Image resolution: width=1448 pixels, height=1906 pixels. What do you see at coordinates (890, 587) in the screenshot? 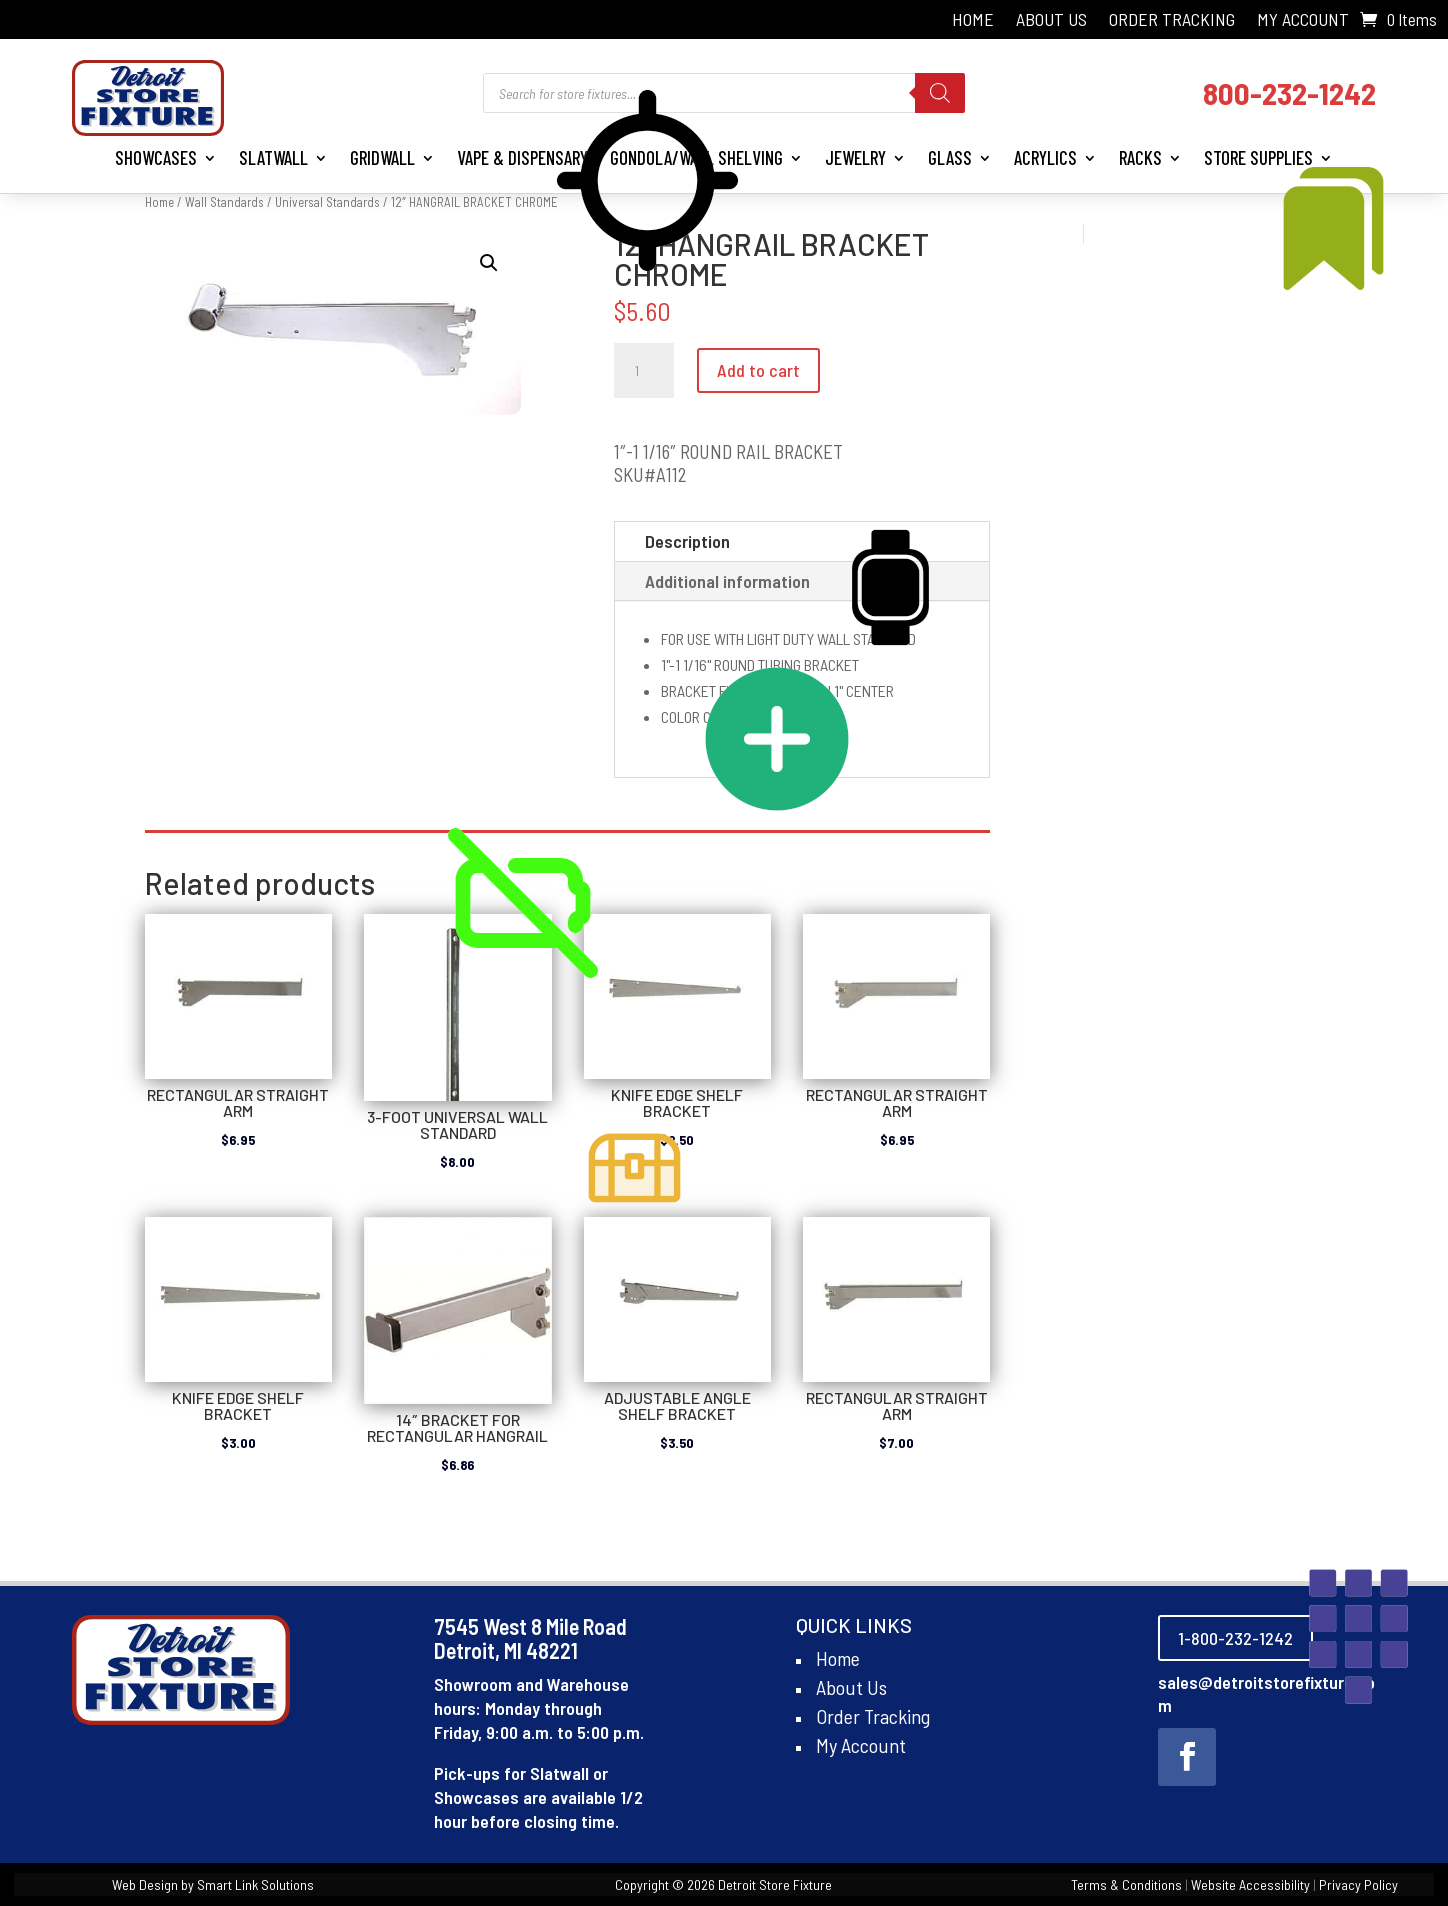
I see `access smartwatch settings or companion app` at bounding box center [890, 587].